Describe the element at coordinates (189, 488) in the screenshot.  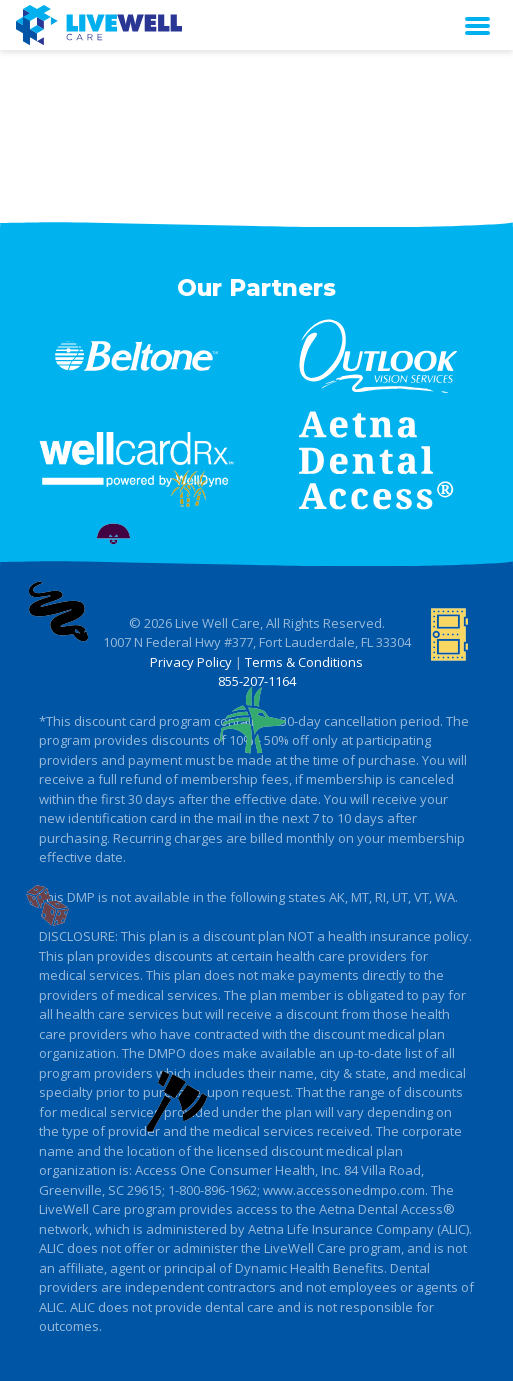
I see `indicates sugar cane crop or ingredient` at that location.